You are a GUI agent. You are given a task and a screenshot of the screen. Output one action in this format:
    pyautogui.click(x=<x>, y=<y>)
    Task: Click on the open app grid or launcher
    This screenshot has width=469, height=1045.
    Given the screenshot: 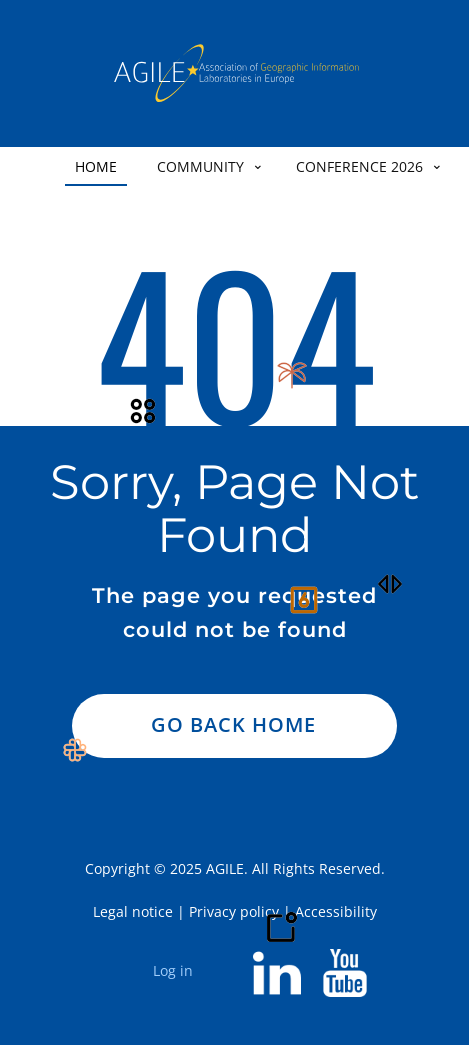 What is the action you would take?
    pyautogui.click(x=143, y=411)
    